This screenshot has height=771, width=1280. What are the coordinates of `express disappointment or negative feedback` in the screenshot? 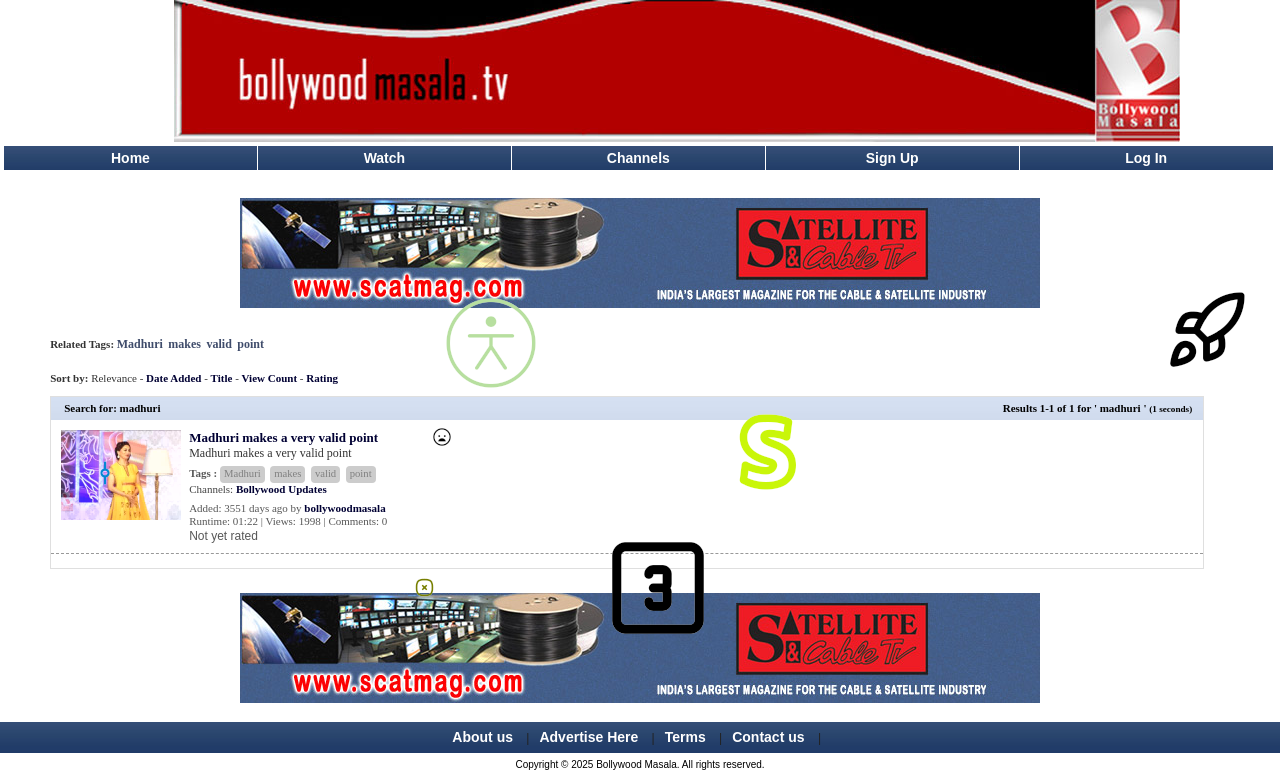 It's located at (442, 437).